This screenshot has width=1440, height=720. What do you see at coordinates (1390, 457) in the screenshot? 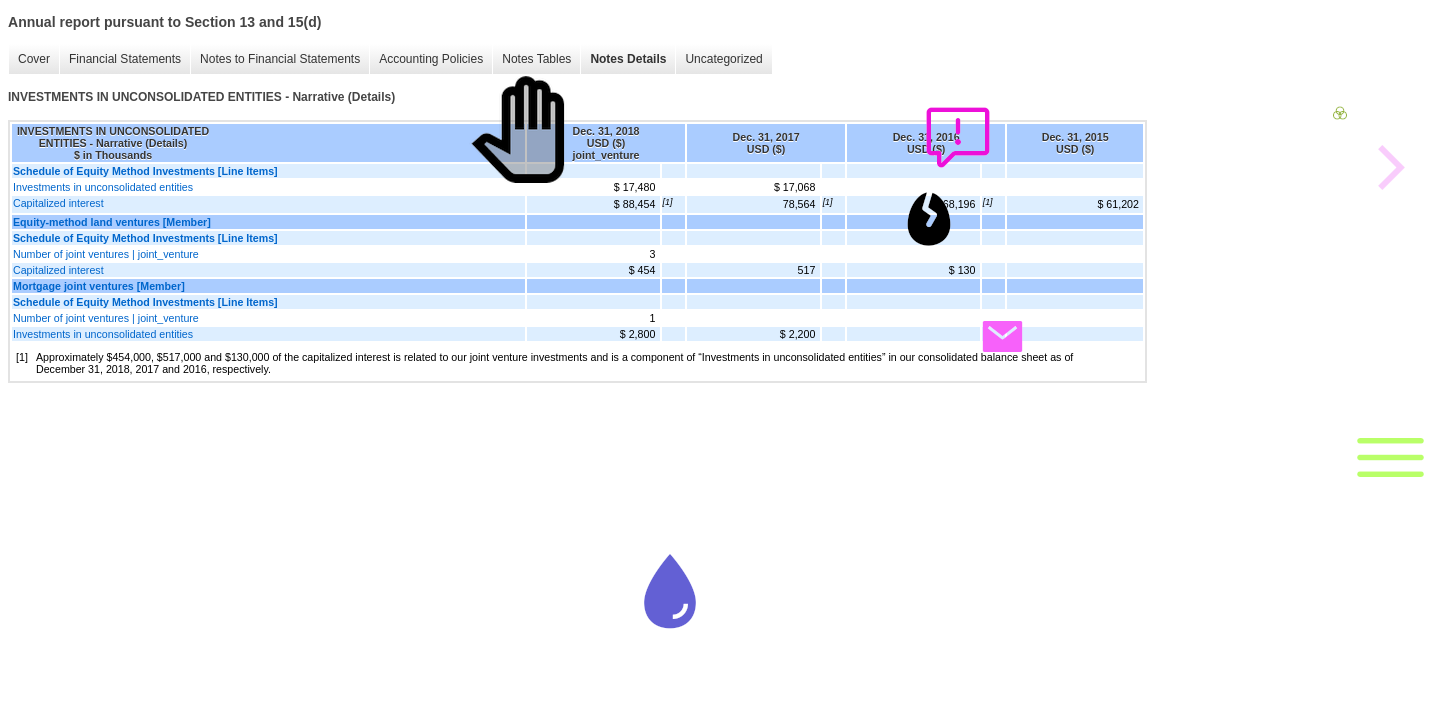
I see `open navigation menu` at bounding box center [1390, 457].